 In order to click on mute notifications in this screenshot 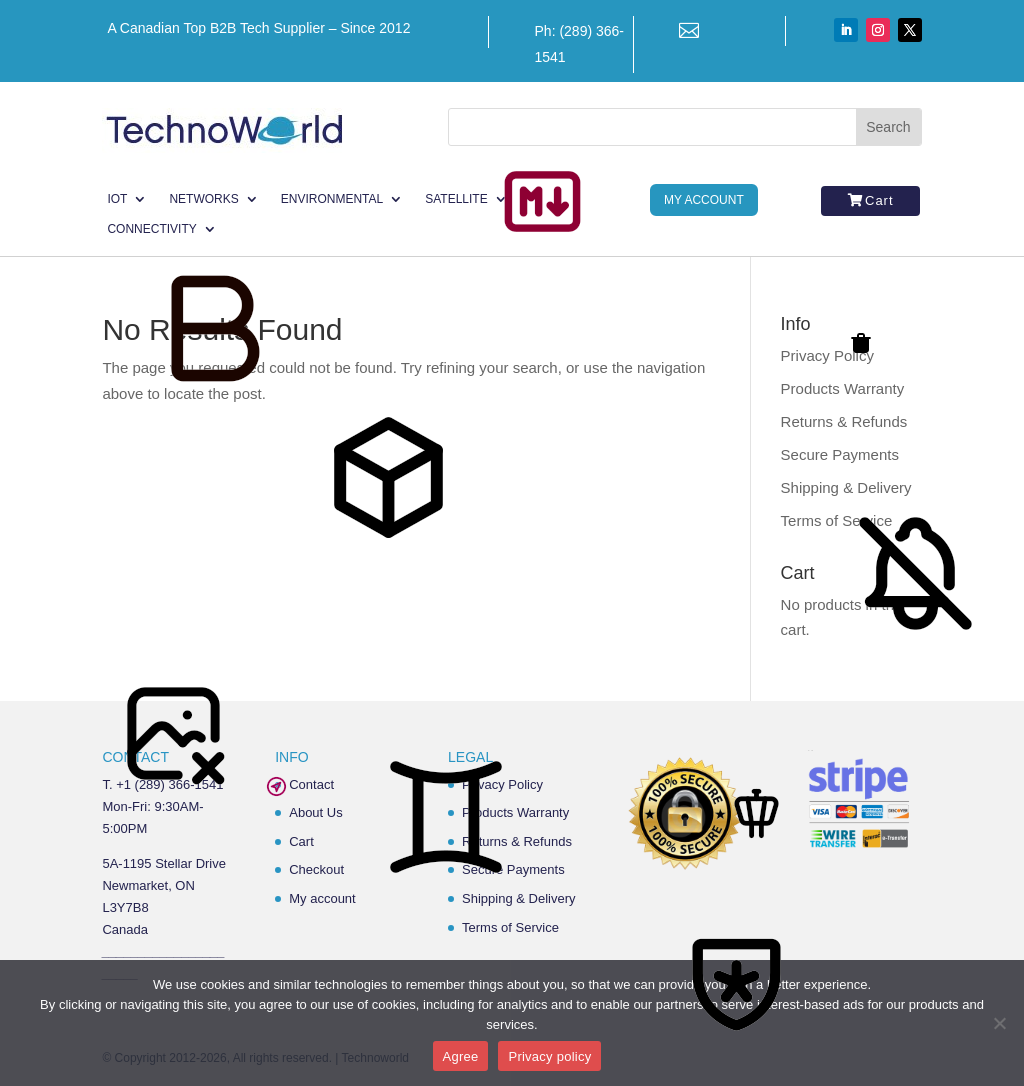, I will do `click(915, 573)`.